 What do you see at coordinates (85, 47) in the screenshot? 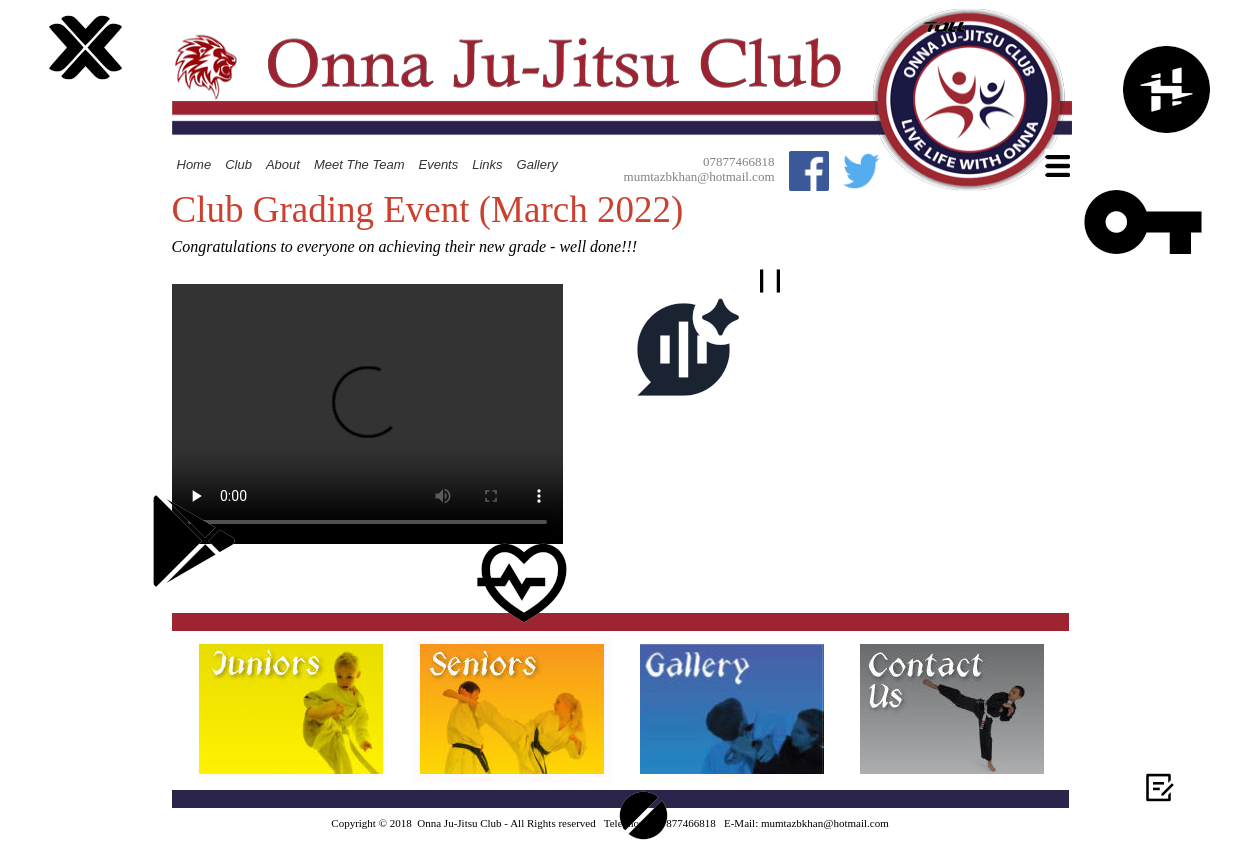
I see `open proxmox virtual environment dashboard` at bounding box center [85, 47].